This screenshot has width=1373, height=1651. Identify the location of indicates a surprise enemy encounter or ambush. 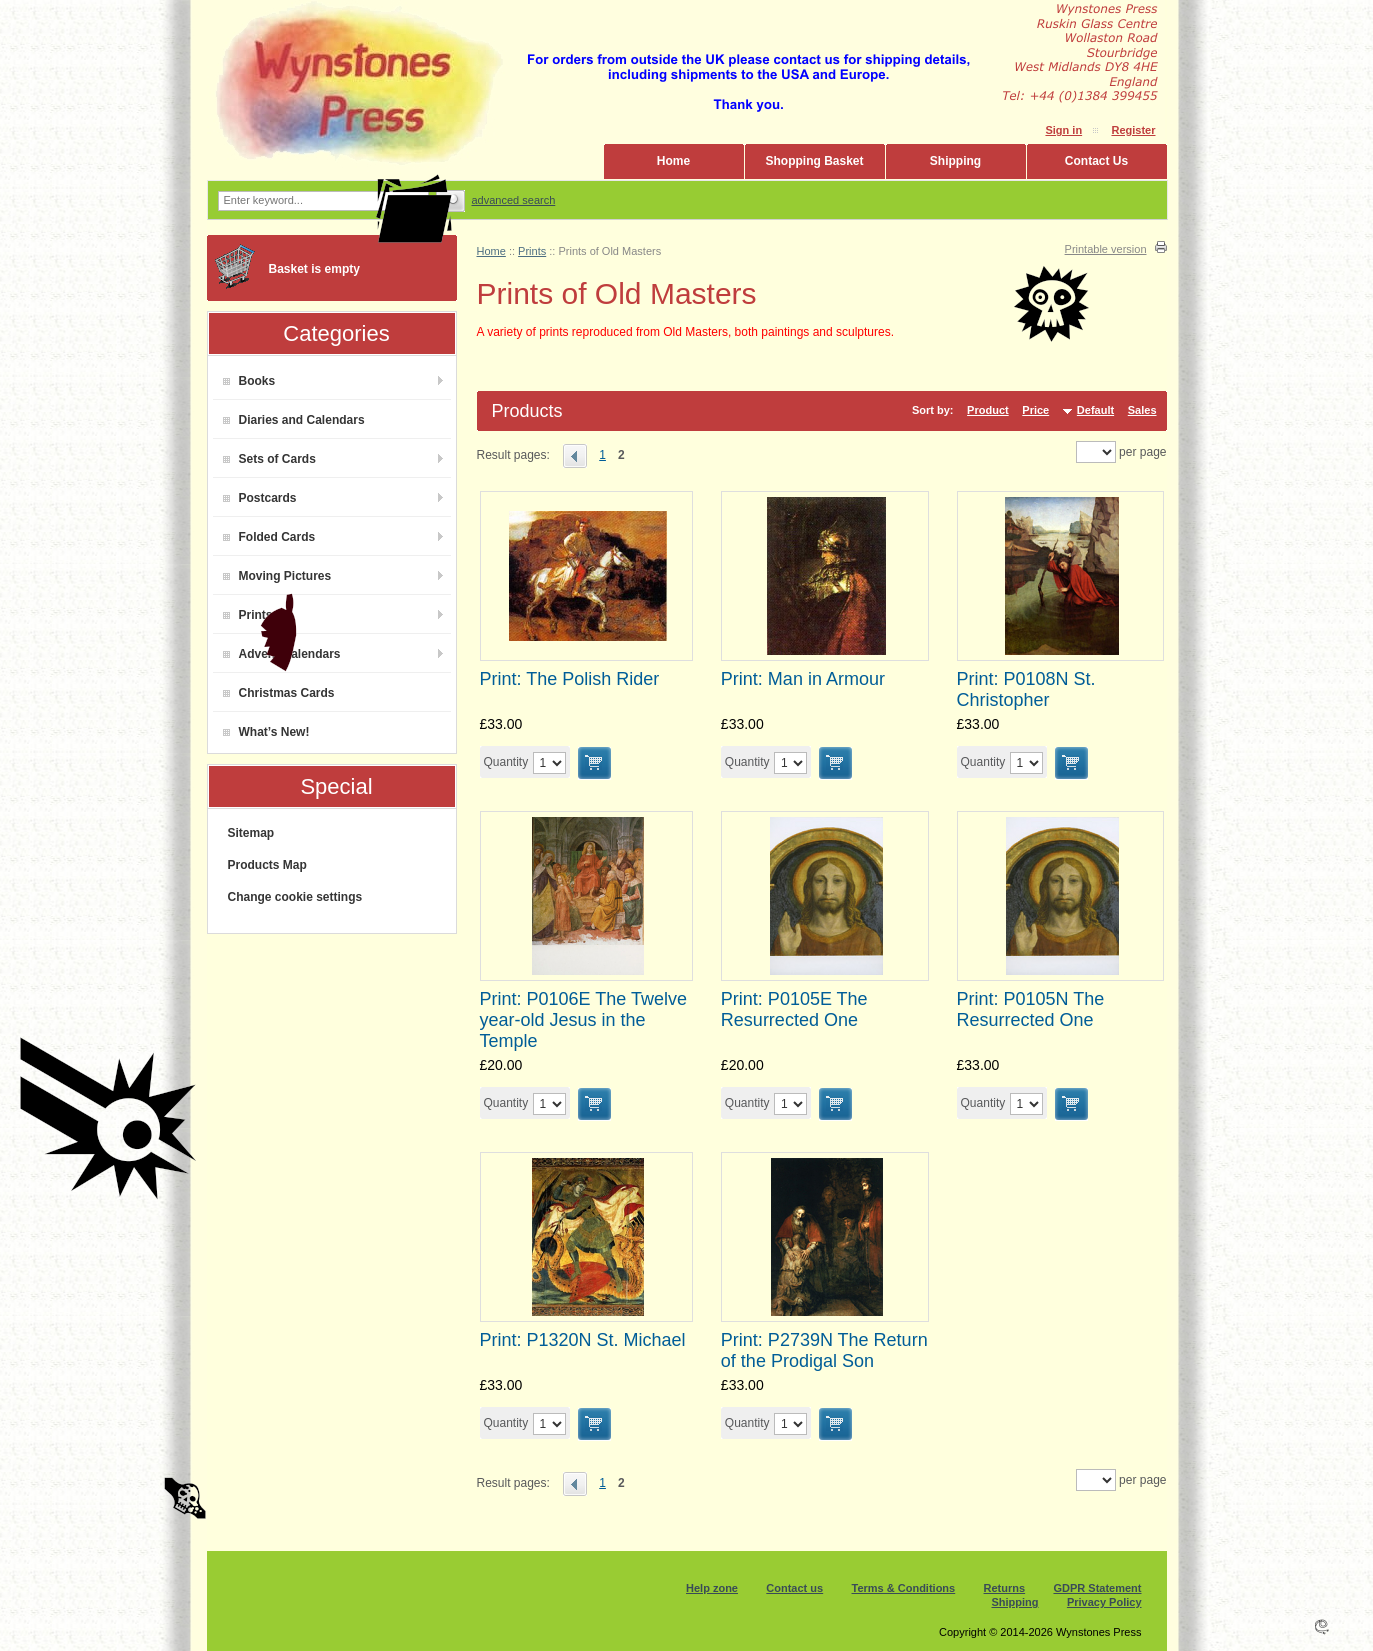
(1051, 303).